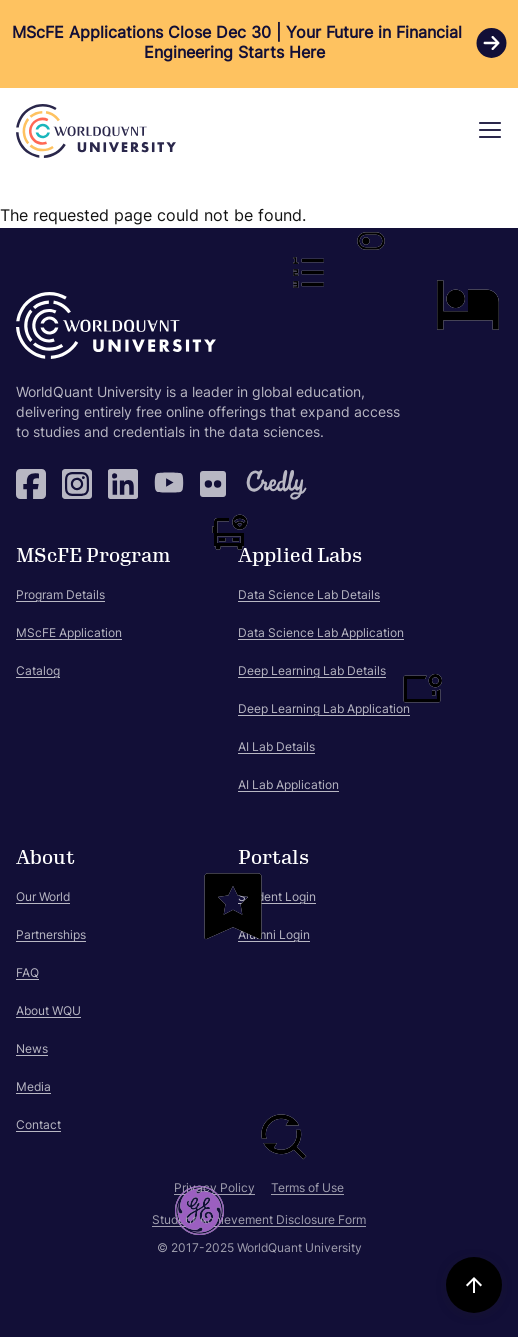 The image size is (518, 1338). What do you see at coordinates (308, 272) in the screenshot?
I see `create a numbered list` at bounding box center [308, 272].